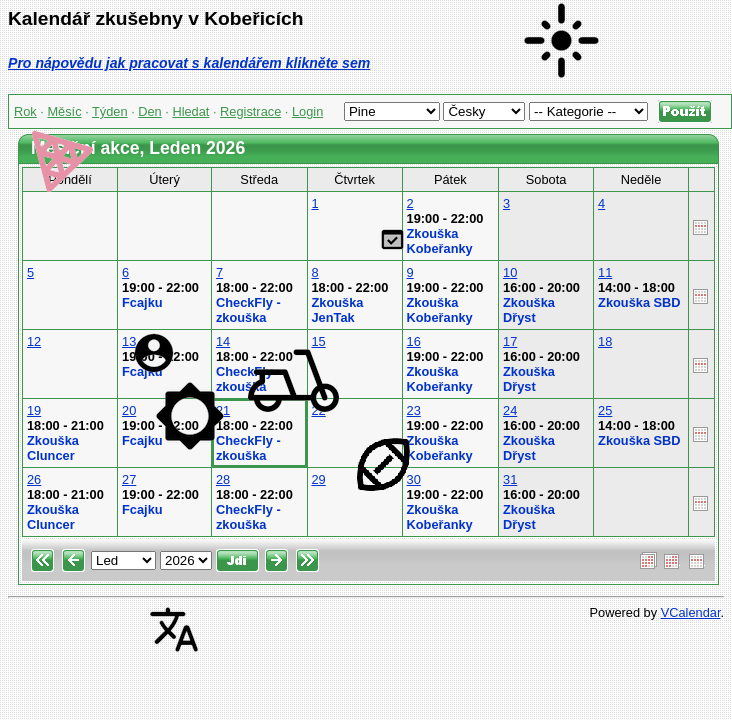 The width and height of the screenshot is (732, 720). I want to click on indicates a verified domain or website, so click(392, 239).